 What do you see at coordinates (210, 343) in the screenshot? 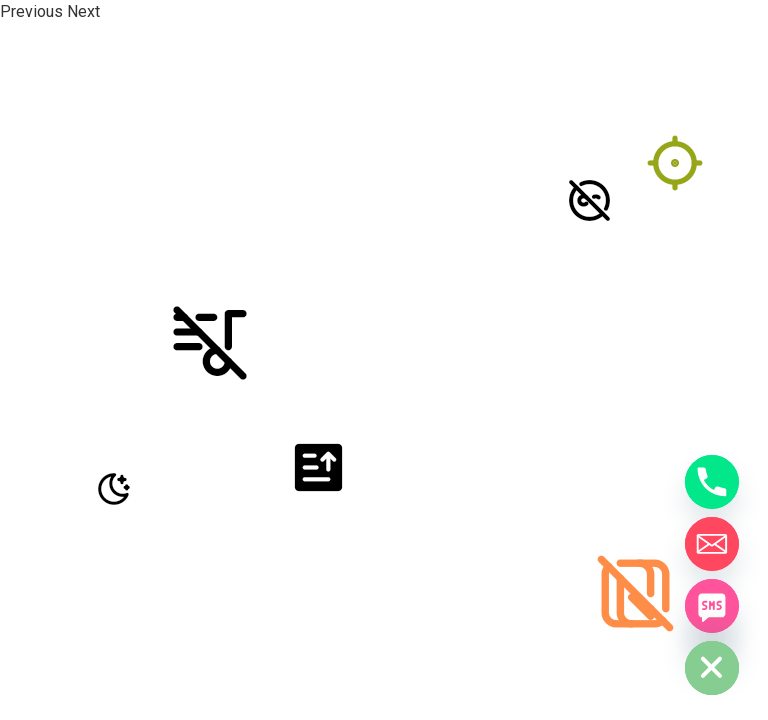
I see `playlist unavailable or disabled` at bounding box center [210, 343].